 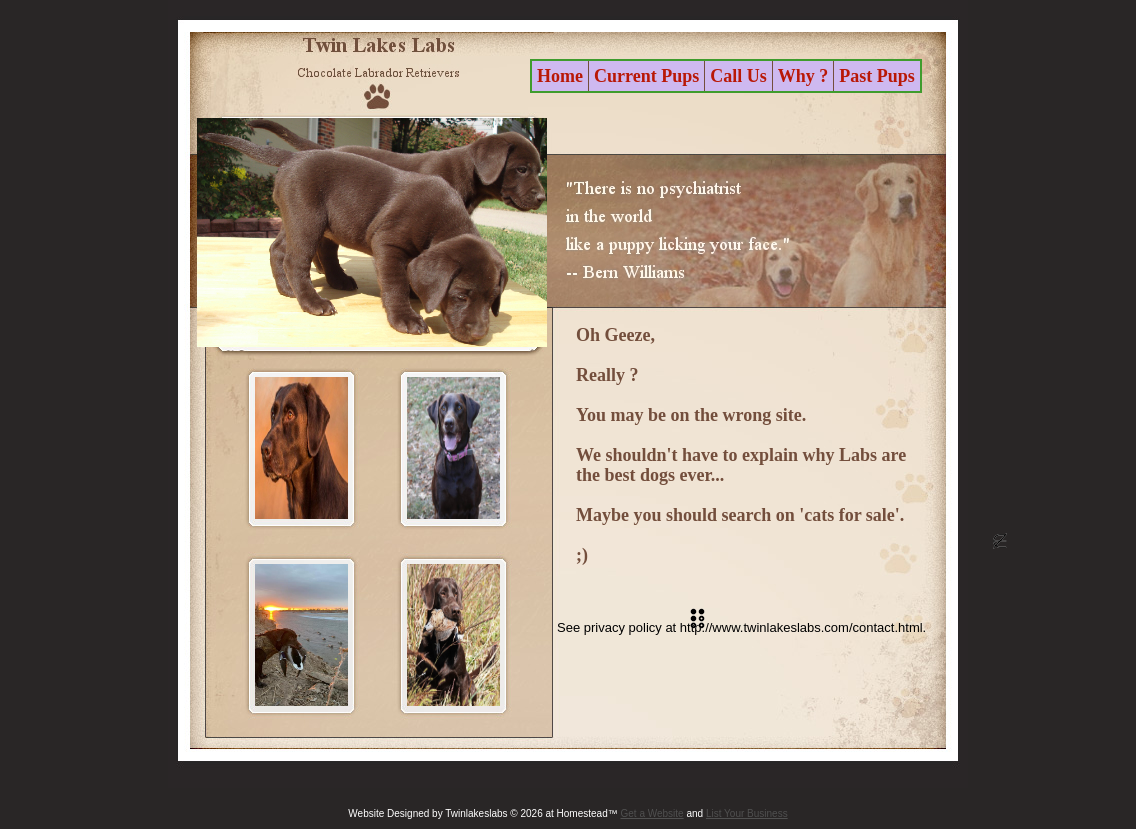 What do you see at coordinates (697, 618) in the screenshot?
I see `enable braille accessibility features` at bounding box center [697, 618].